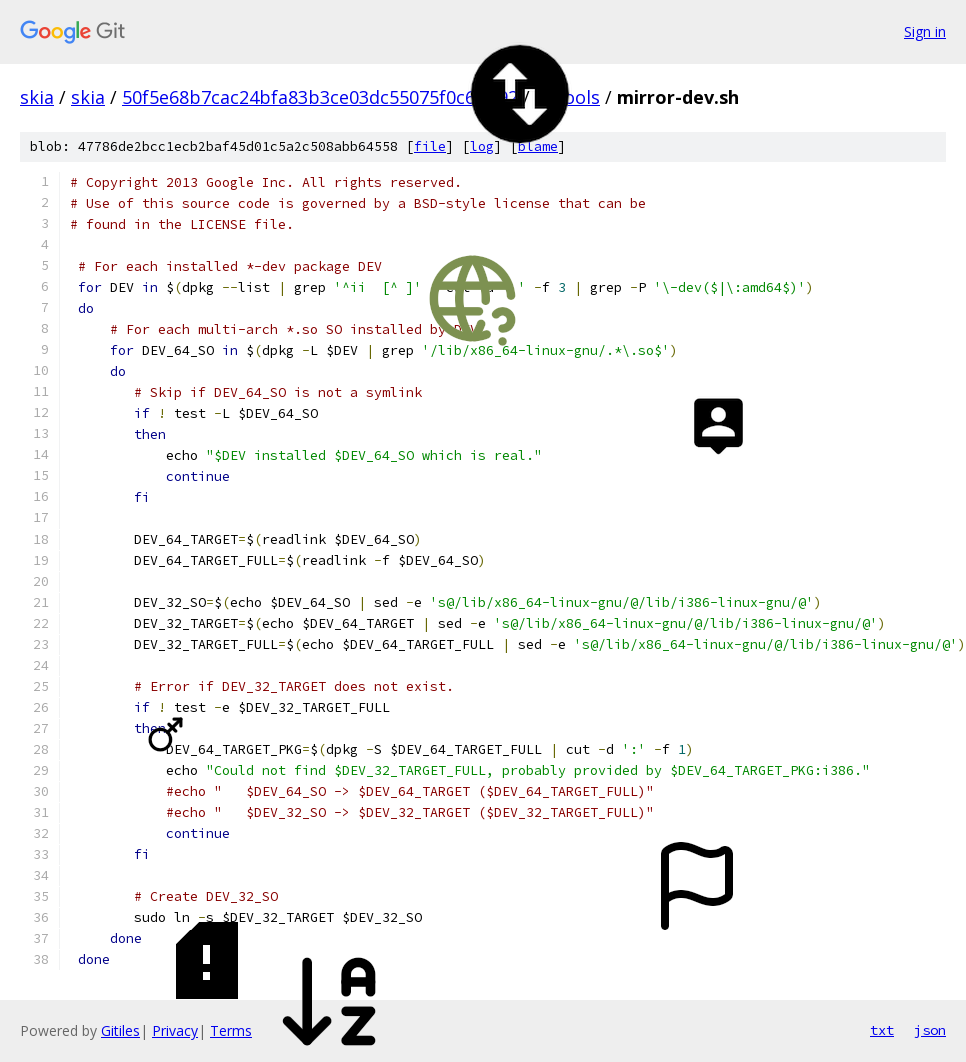  Describe the element at coordinates (165, 734) in the screenshot. I see `indicates male gender or sex option` at that location.